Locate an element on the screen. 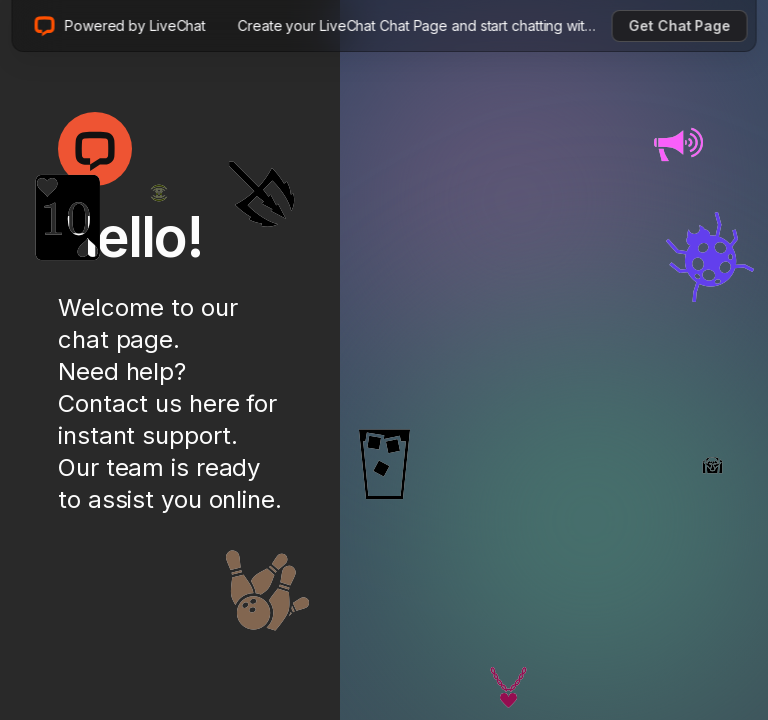 Image resolution: width=768 pixels, height=720 pixels. indicates a strike in a bowling game is located at coordinates (267, 590).